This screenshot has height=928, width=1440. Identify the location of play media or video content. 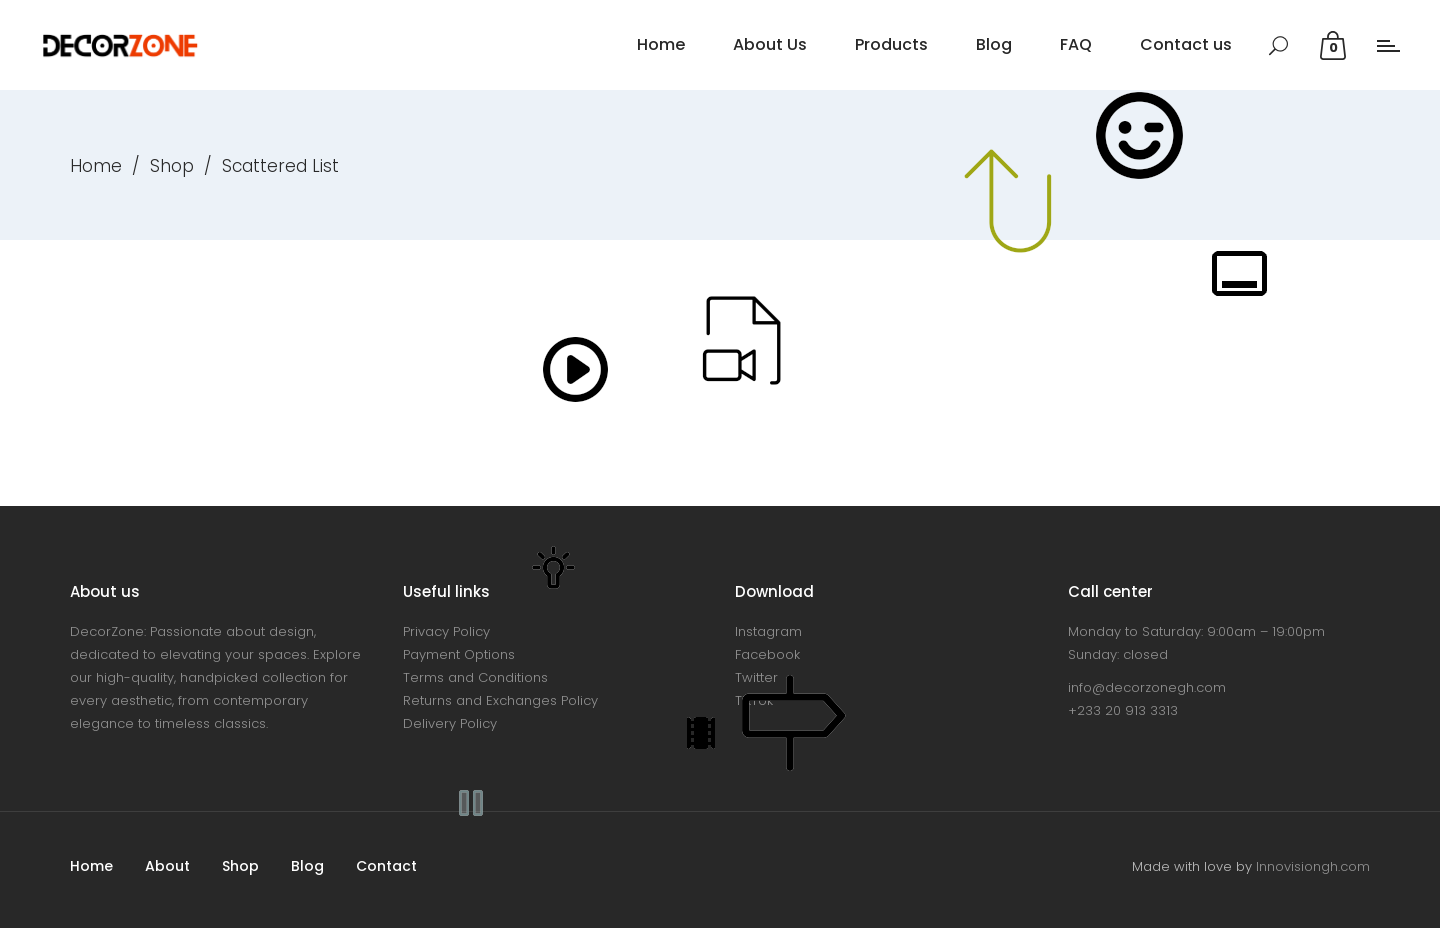
(575, 369).